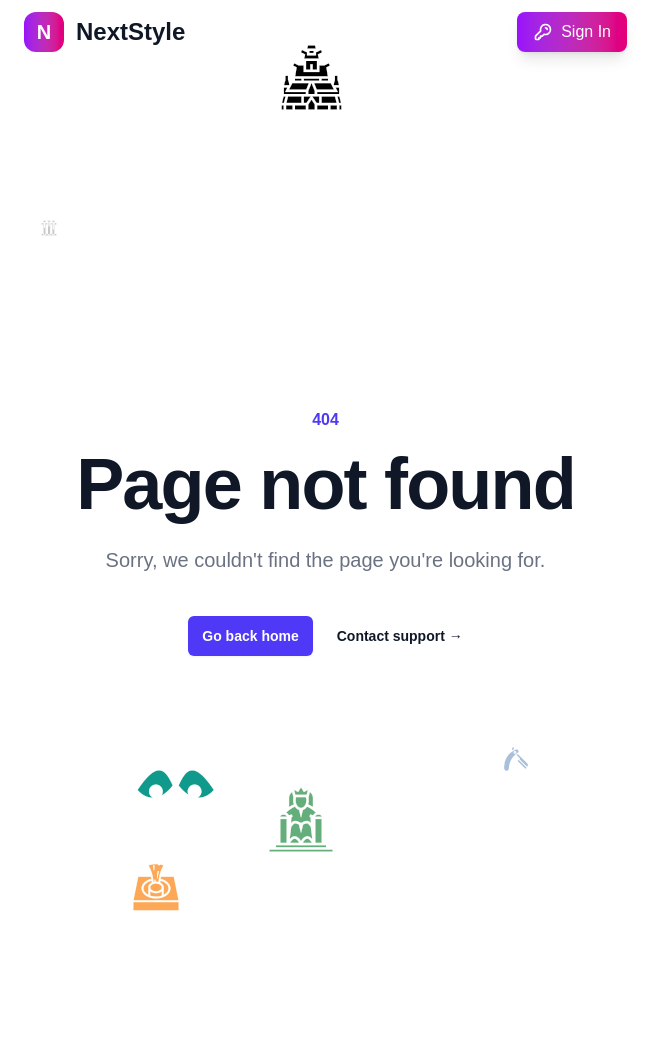 This screenshot has width=651, height=1064. Describe the element at coordinates (175, 787) in the screenshot. I see `indicates a worried or anxious state` at that location.